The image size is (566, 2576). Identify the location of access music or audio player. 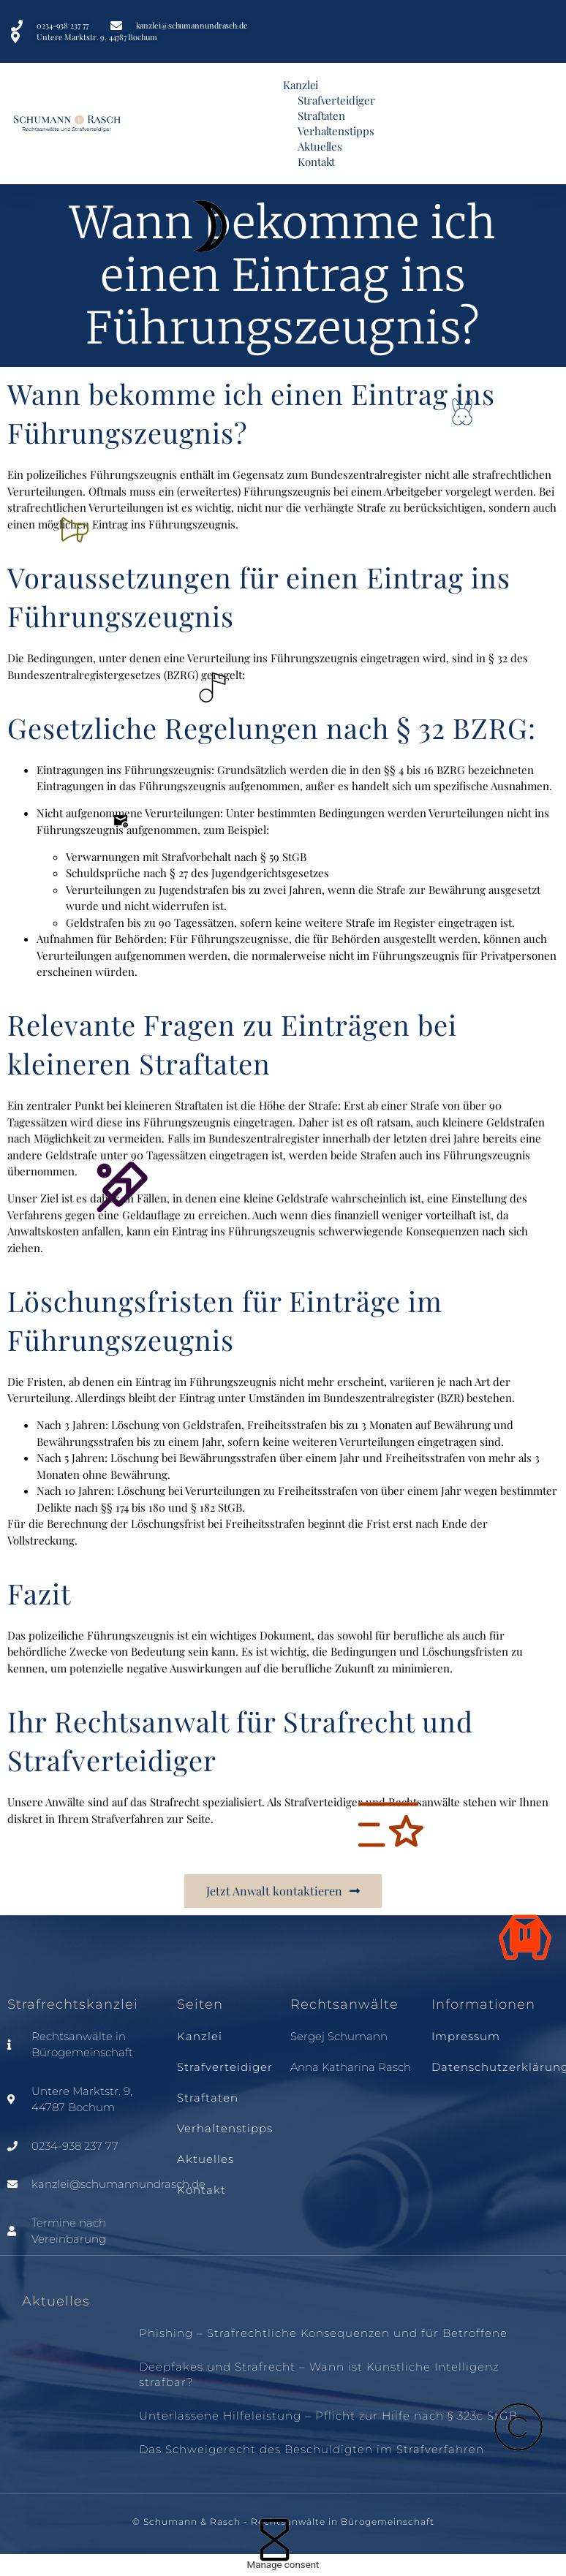
(212, 686).